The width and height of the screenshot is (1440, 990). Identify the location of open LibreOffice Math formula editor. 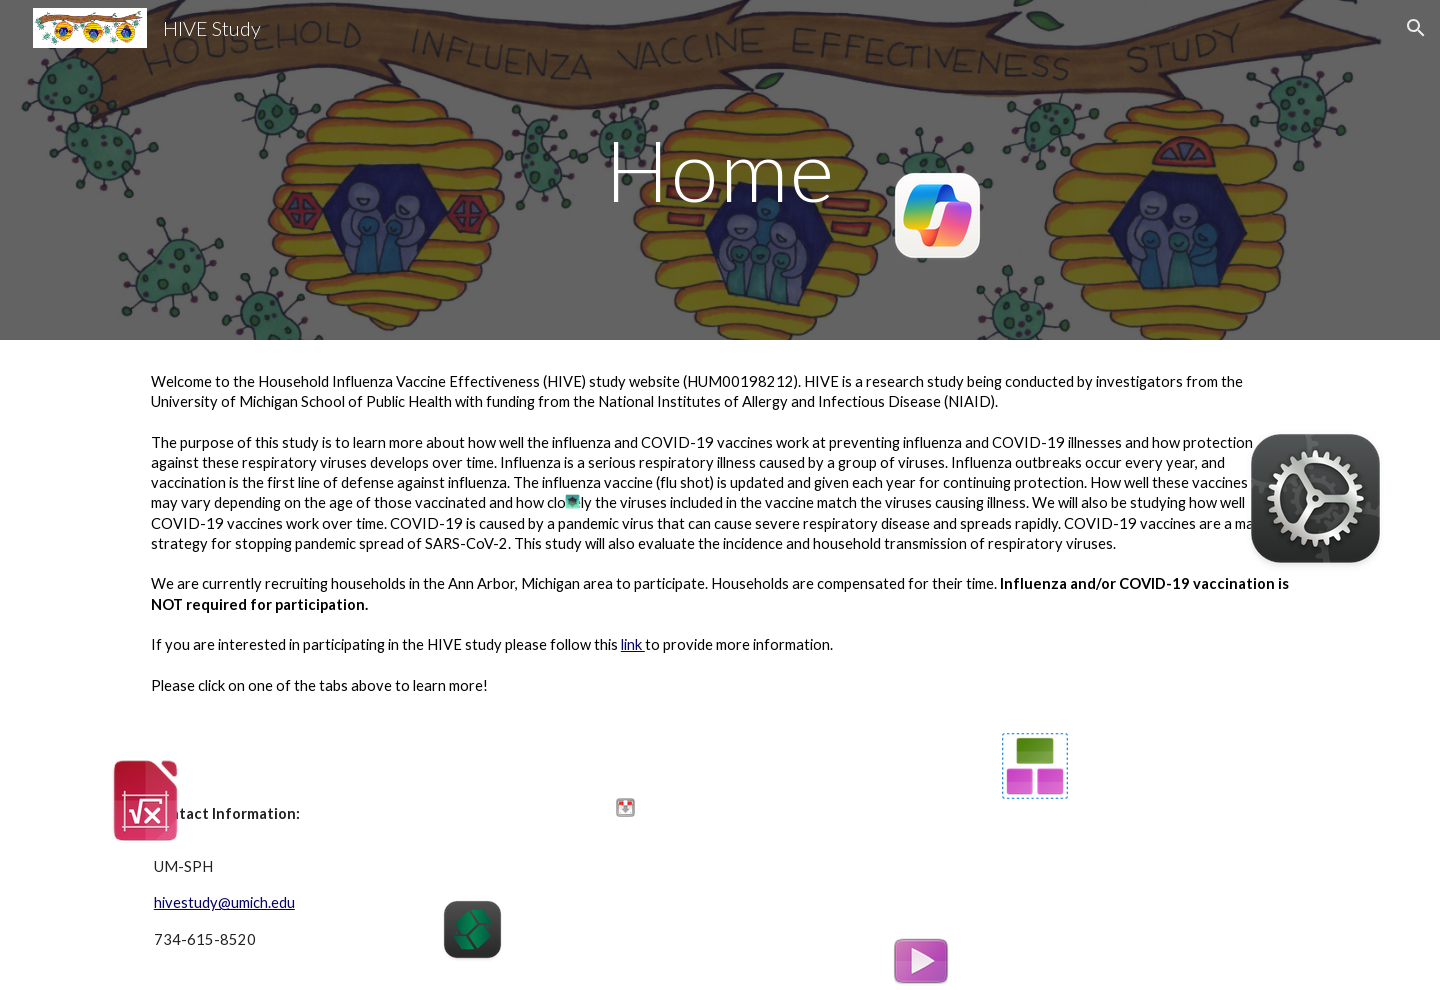
(145, 800).